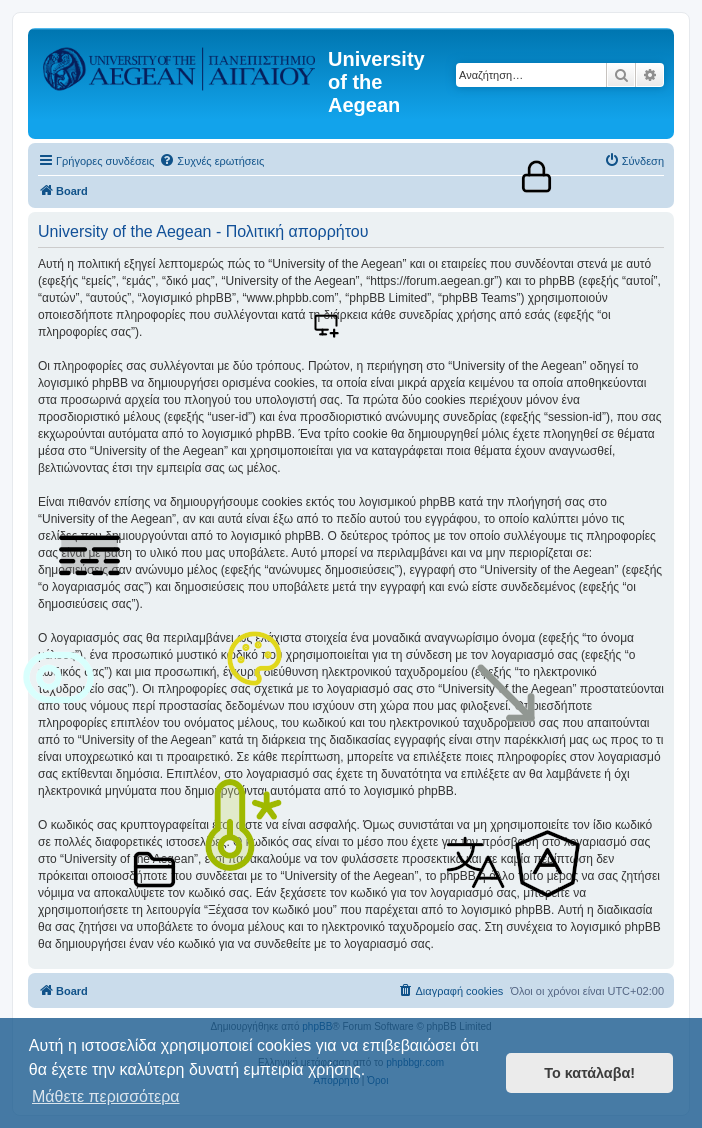  I want to click on add a new desktop or monitor, so click(326, 325).